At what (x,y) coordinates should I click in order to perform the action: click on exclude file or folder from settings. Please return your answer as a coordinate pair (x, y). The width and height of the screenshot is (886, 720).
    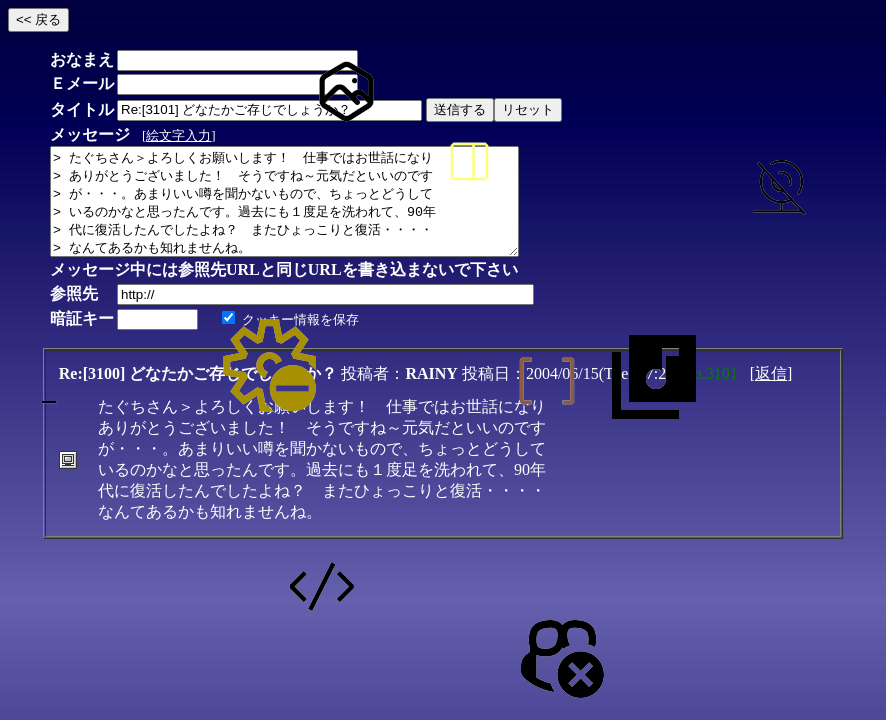
    Looking at the image, I should click on (269, 365).